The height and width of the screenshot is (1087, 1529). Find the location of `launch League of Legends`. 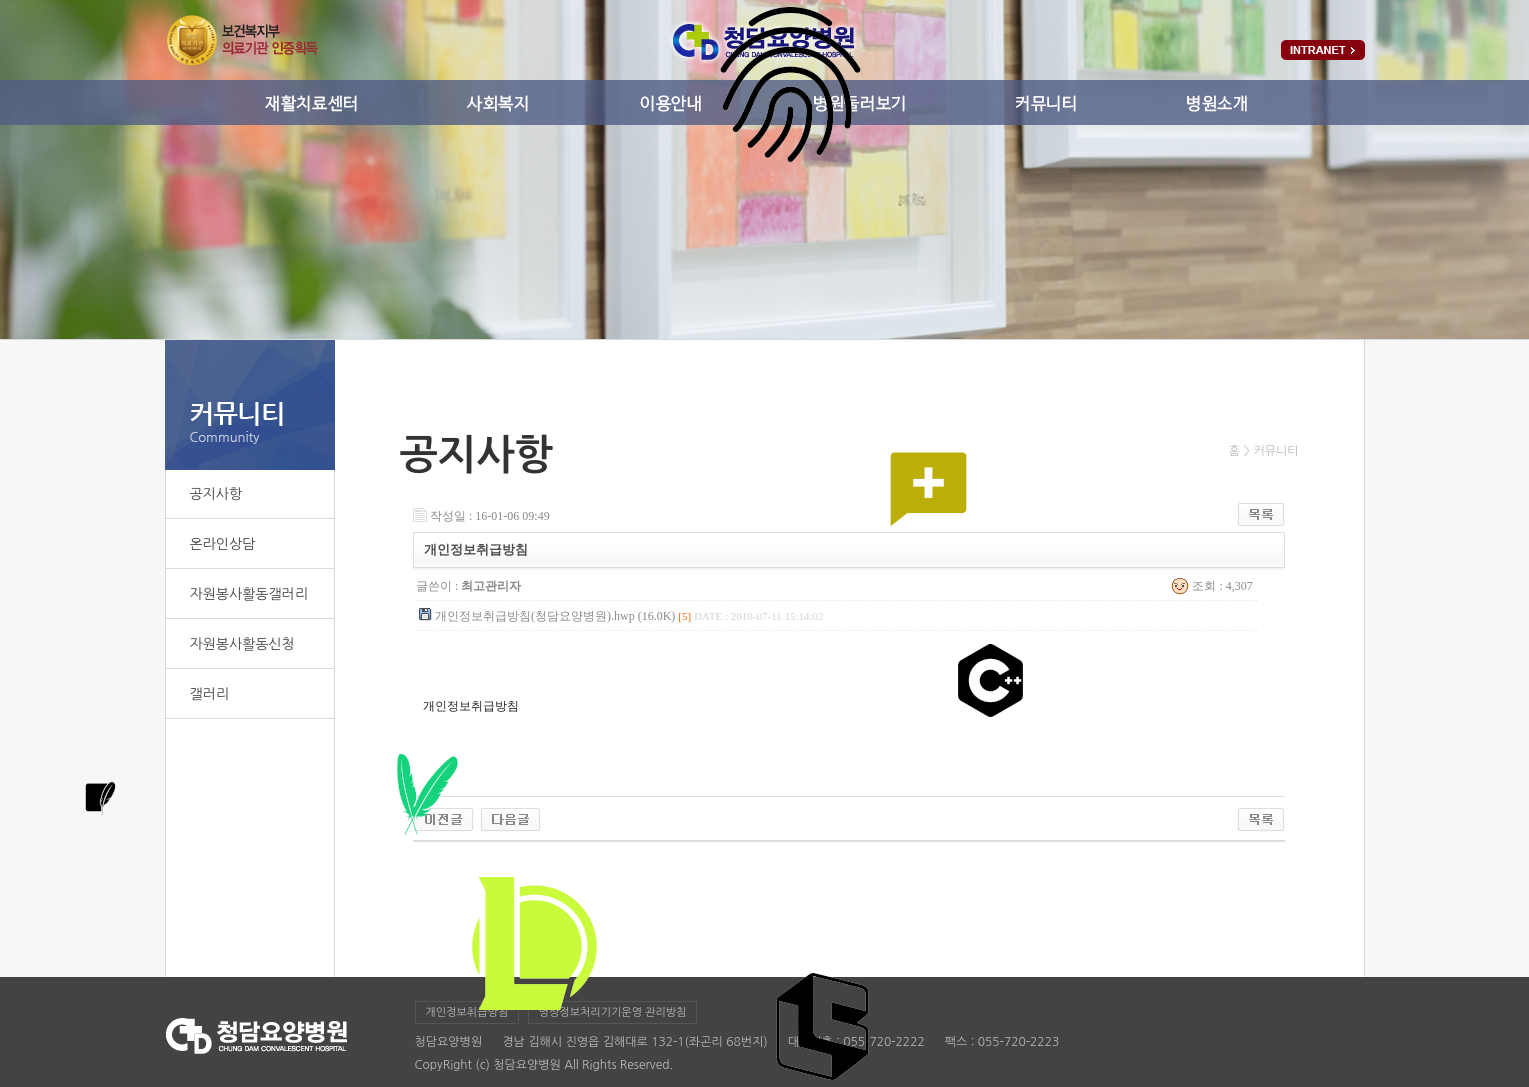

launch League of Legends is located at coordinates (534, 943).